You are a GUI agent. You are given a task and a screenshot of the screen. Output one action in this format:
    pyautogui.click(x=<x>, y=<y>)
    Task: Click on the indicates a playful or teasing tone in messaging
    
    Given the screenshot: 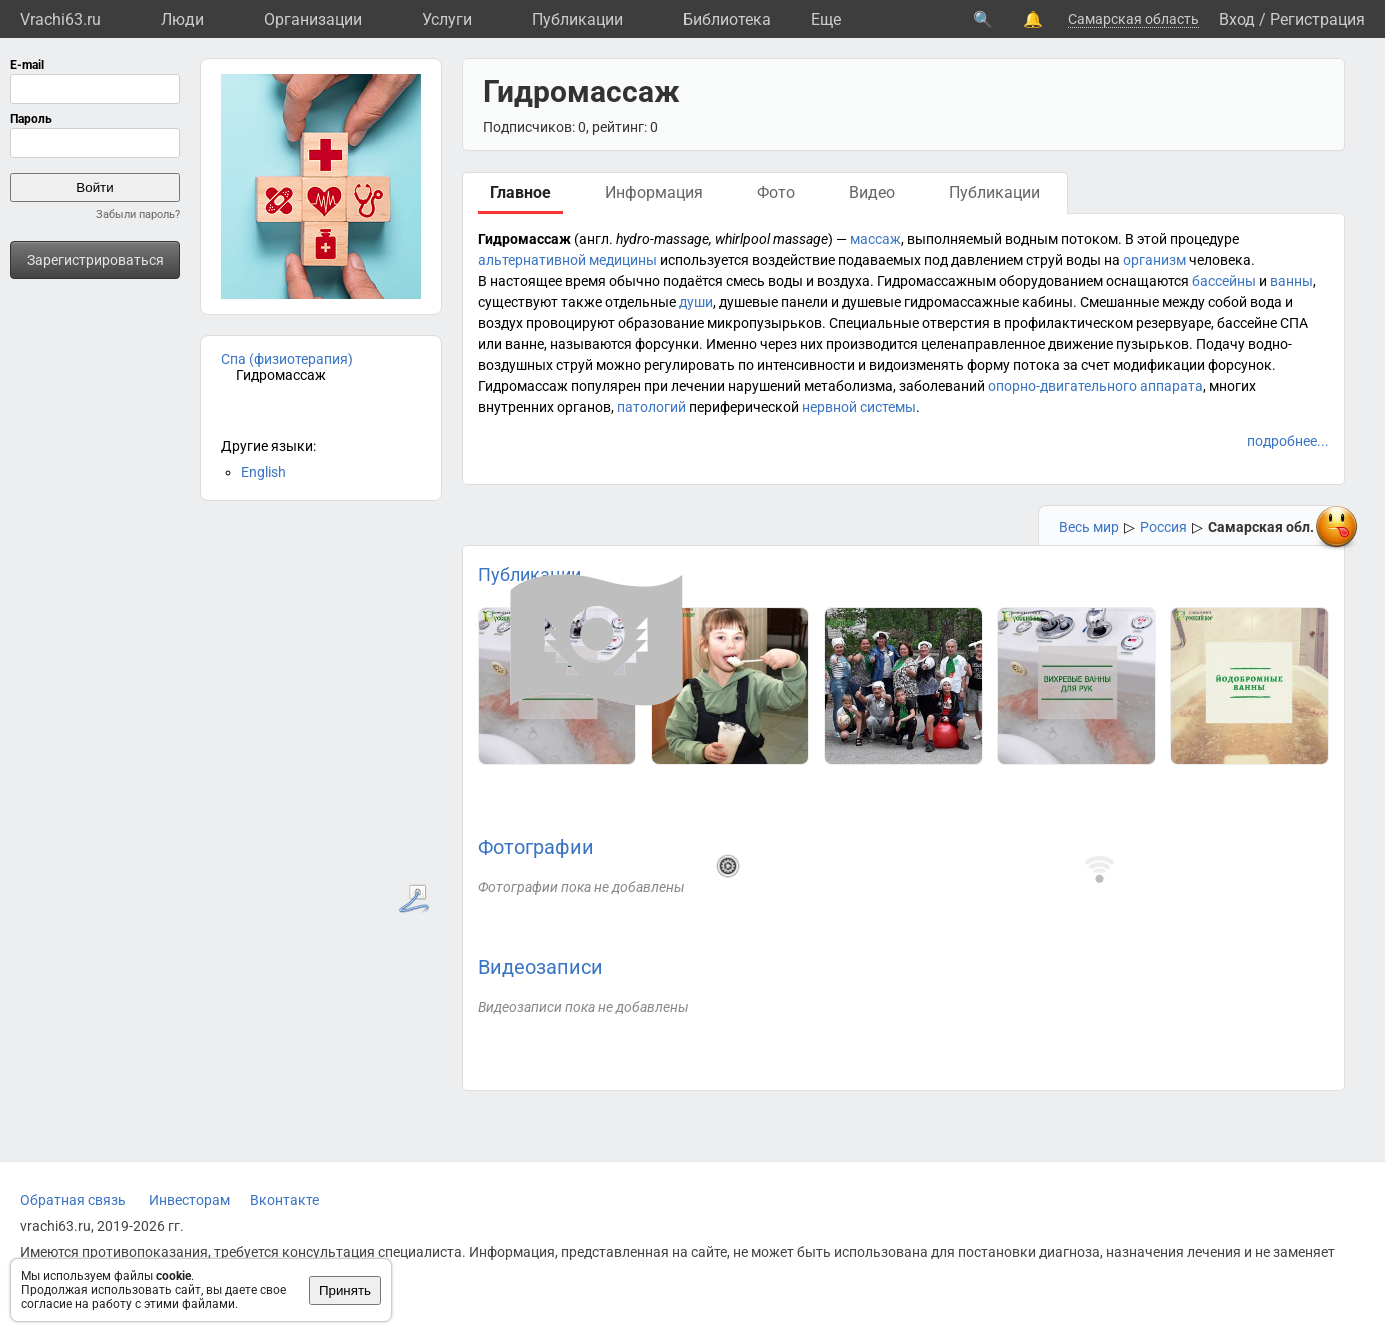 What is the action you would take?
    pyautogui.click(x=1337, y=527)
    